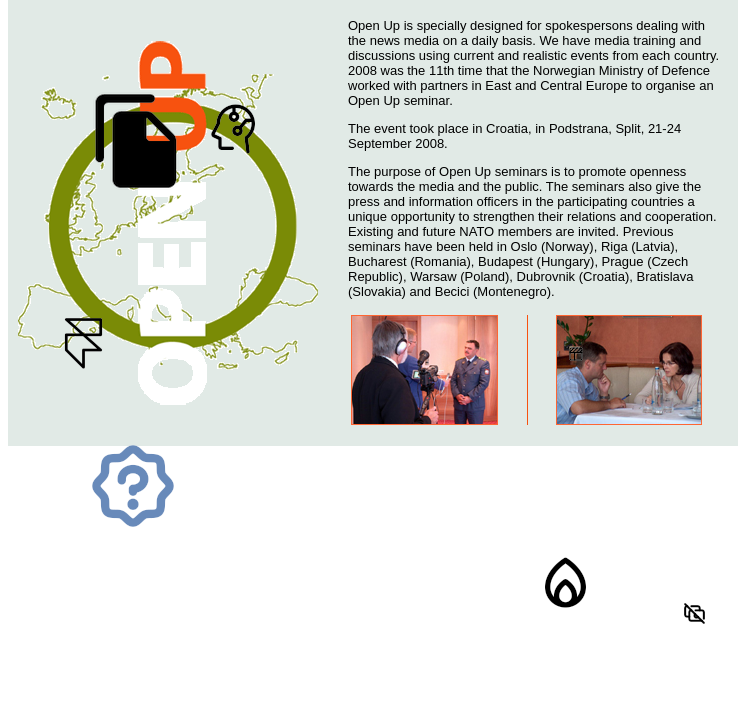 This screenshot has height=720, width=738. Describe the element at coordinates (133, 486) in the screenshot. I see `access help or FAQ section` at that location.